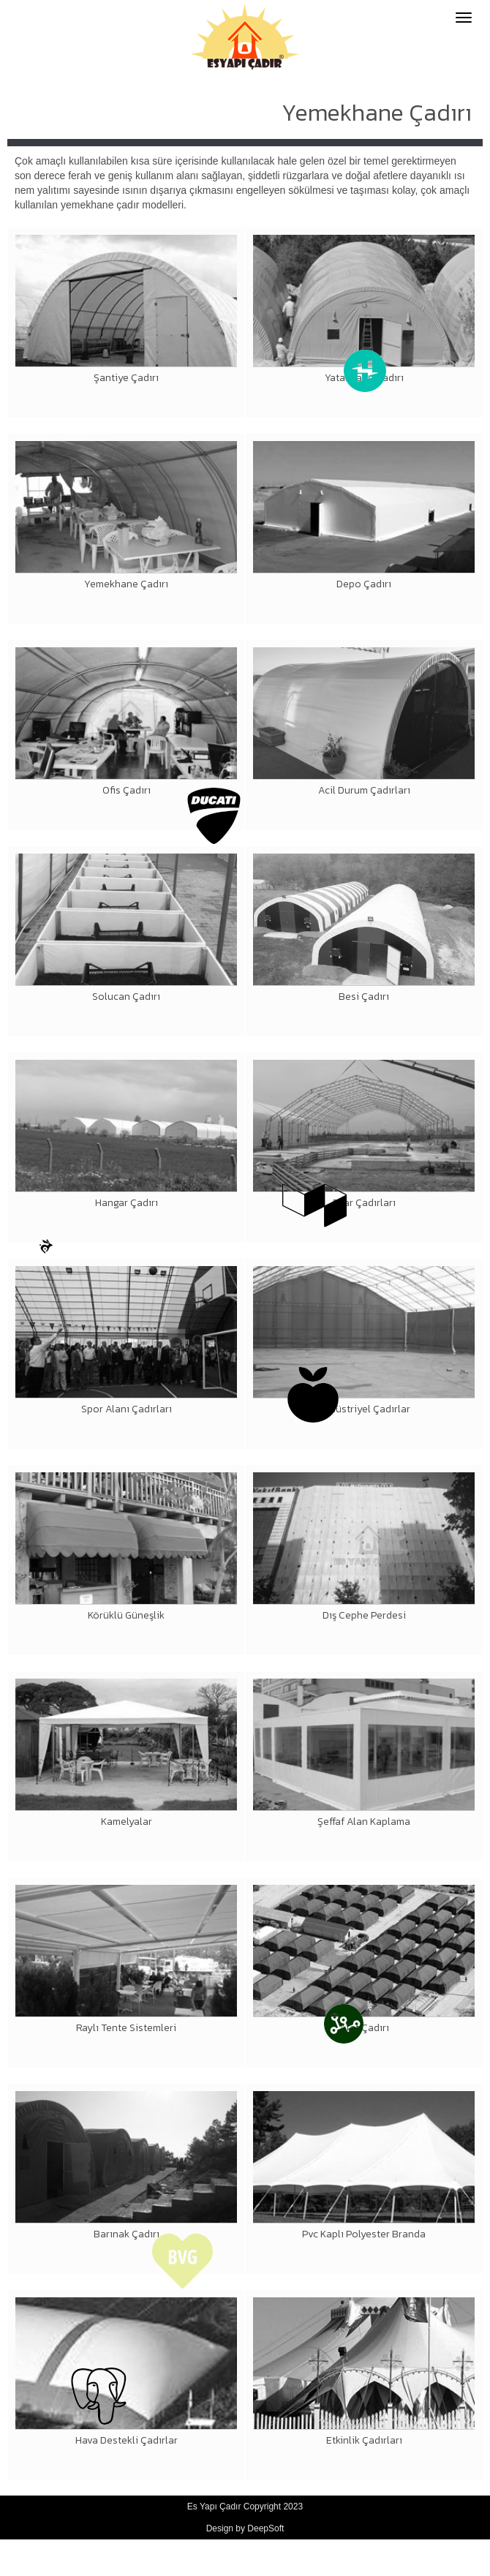  I want to click on open Buildkite CI/CD dashboard, so click(314, 1205).